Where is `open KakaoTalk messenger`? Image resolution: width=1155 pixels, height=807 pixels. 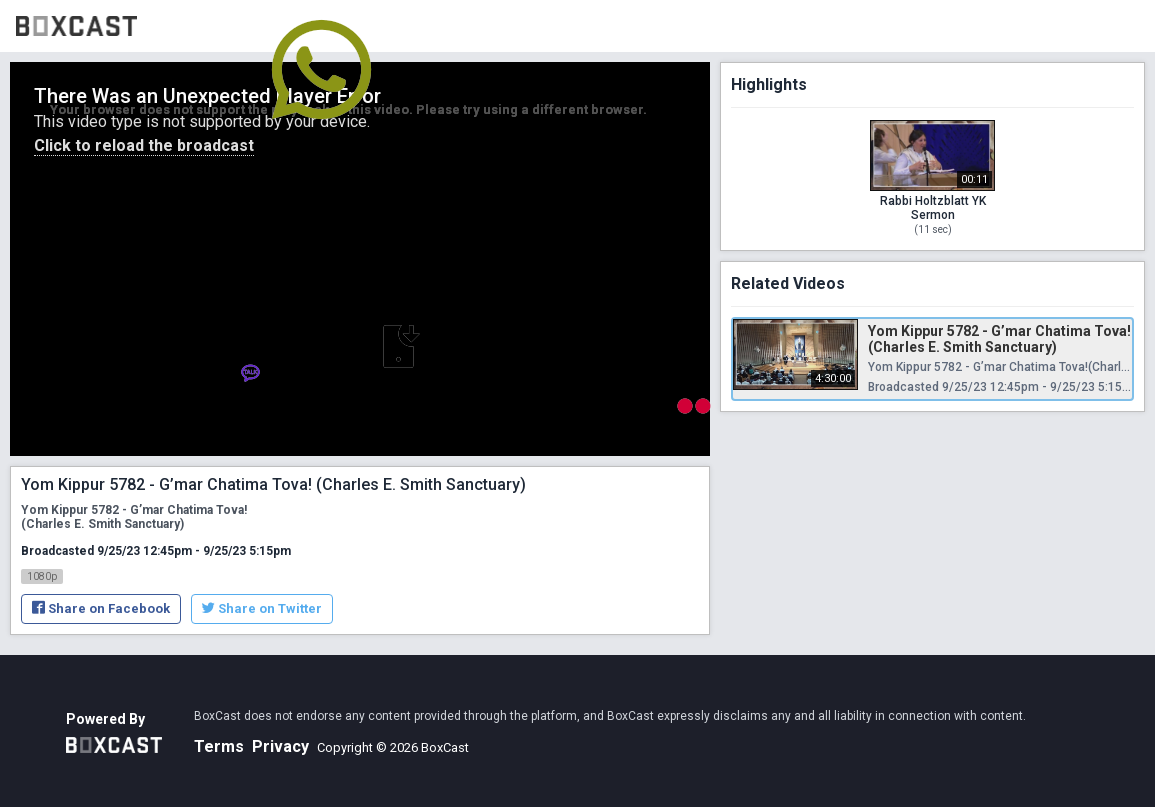 open KakaoTalk messenger is located at coordinates (250, 372).